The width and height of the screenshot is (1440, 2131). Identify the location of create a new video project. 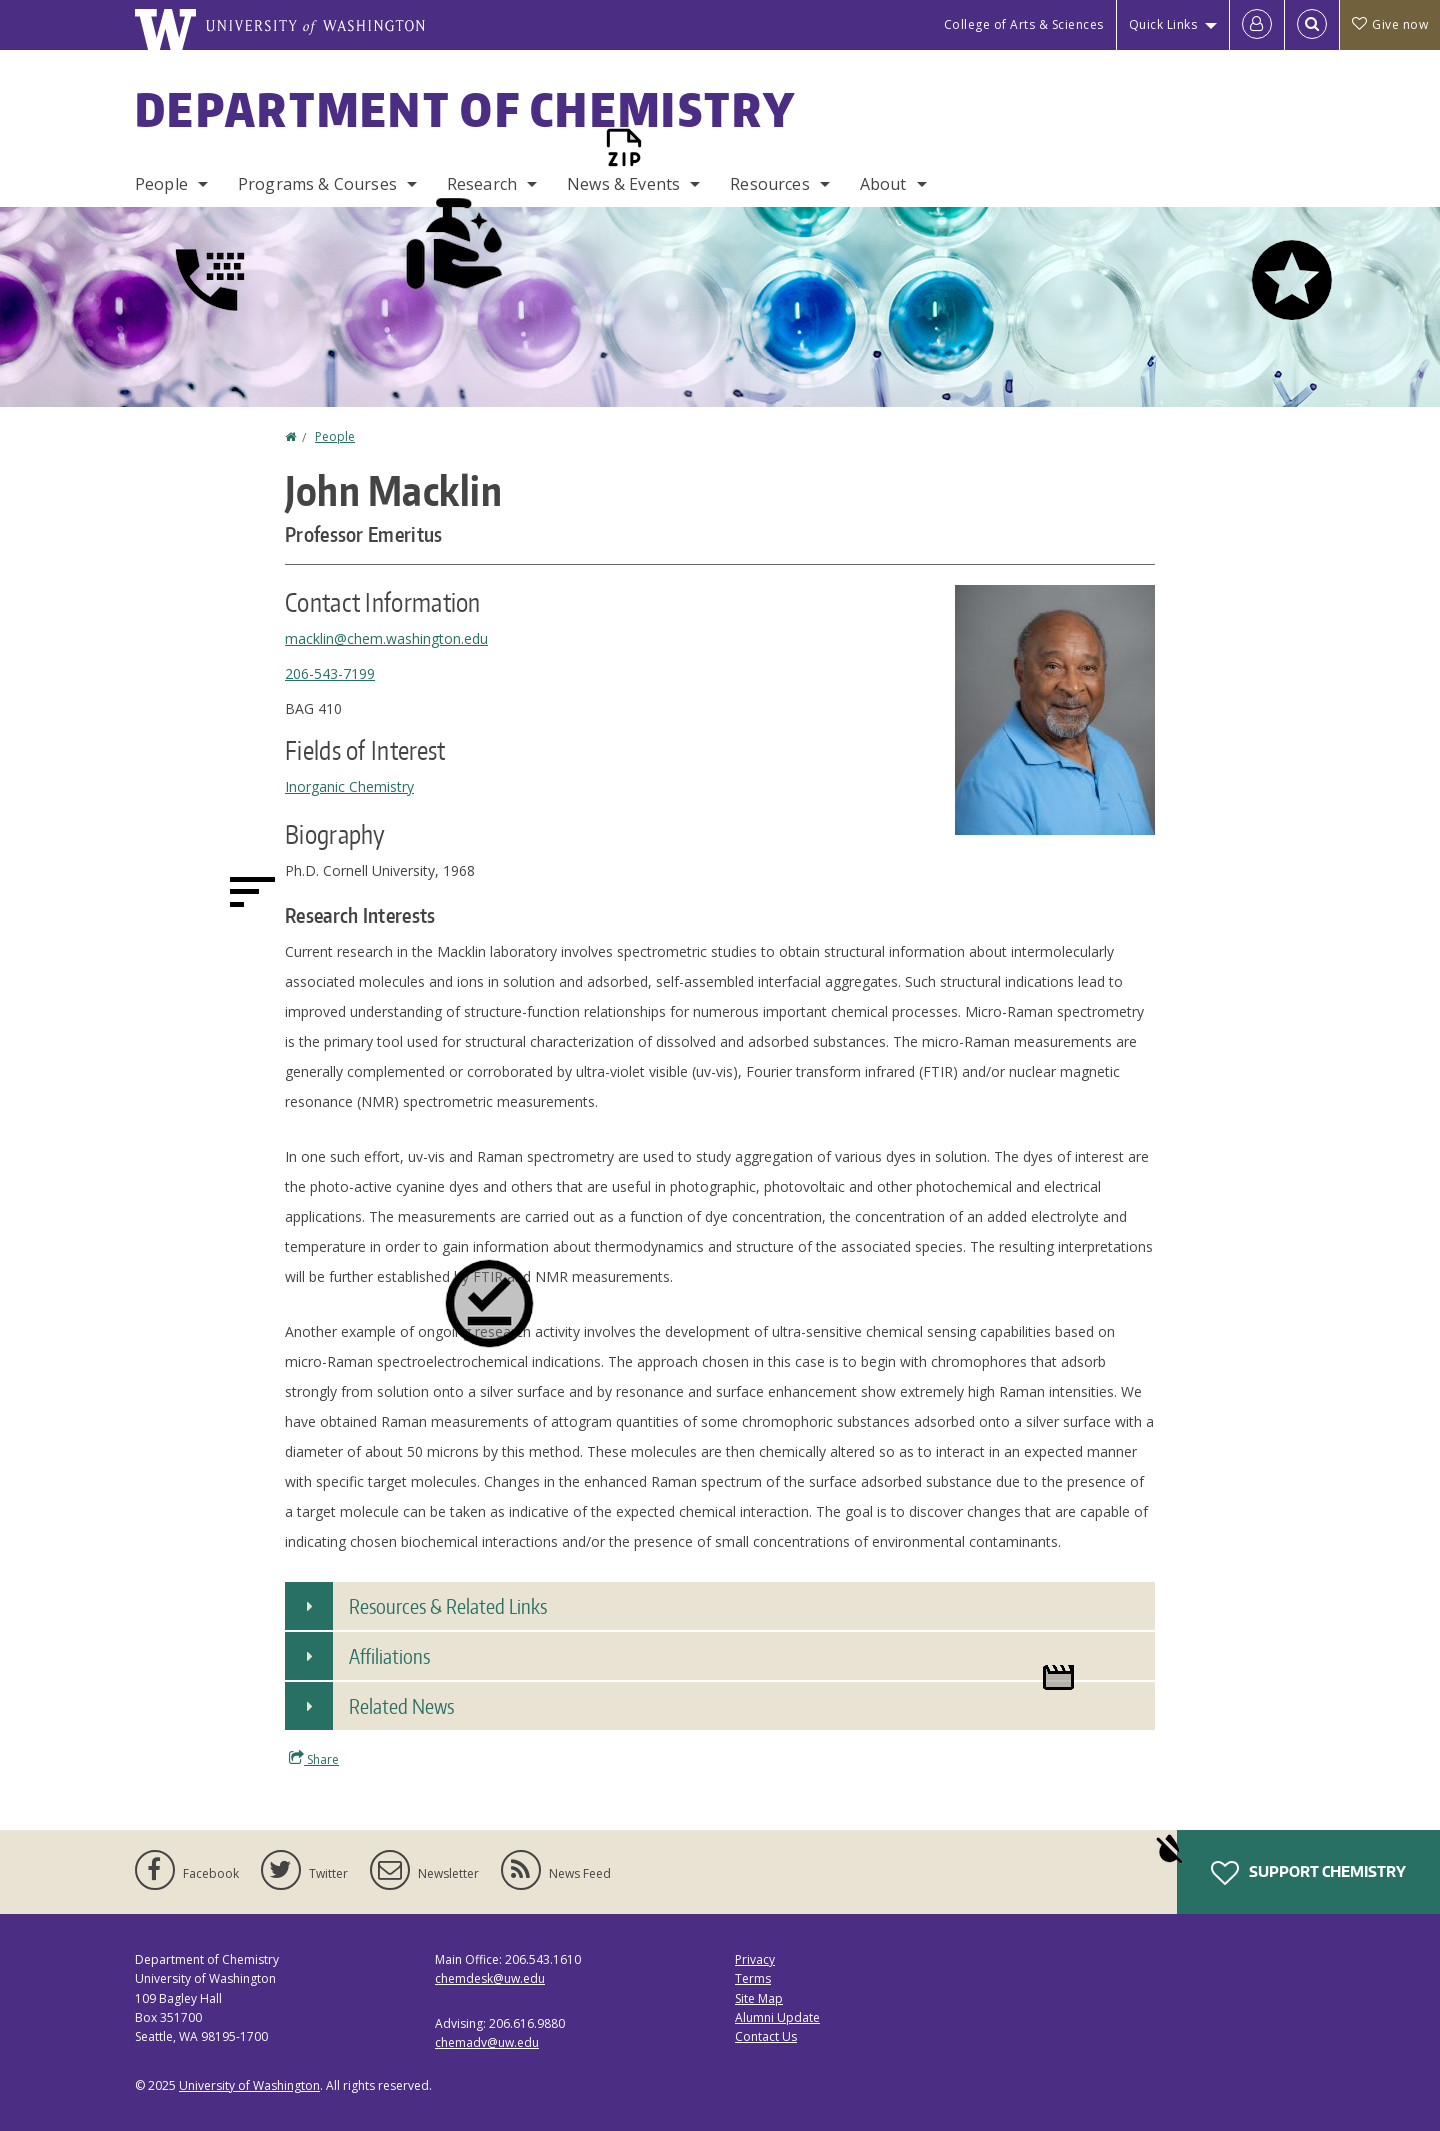
(1058, 1677).